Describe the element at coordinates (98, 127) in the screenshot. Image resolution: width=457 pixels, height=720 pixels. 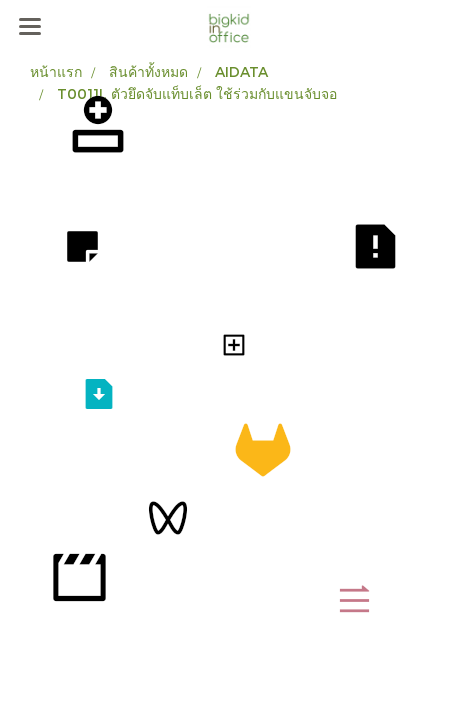
I see `insert a new row above the current selection` at that location.